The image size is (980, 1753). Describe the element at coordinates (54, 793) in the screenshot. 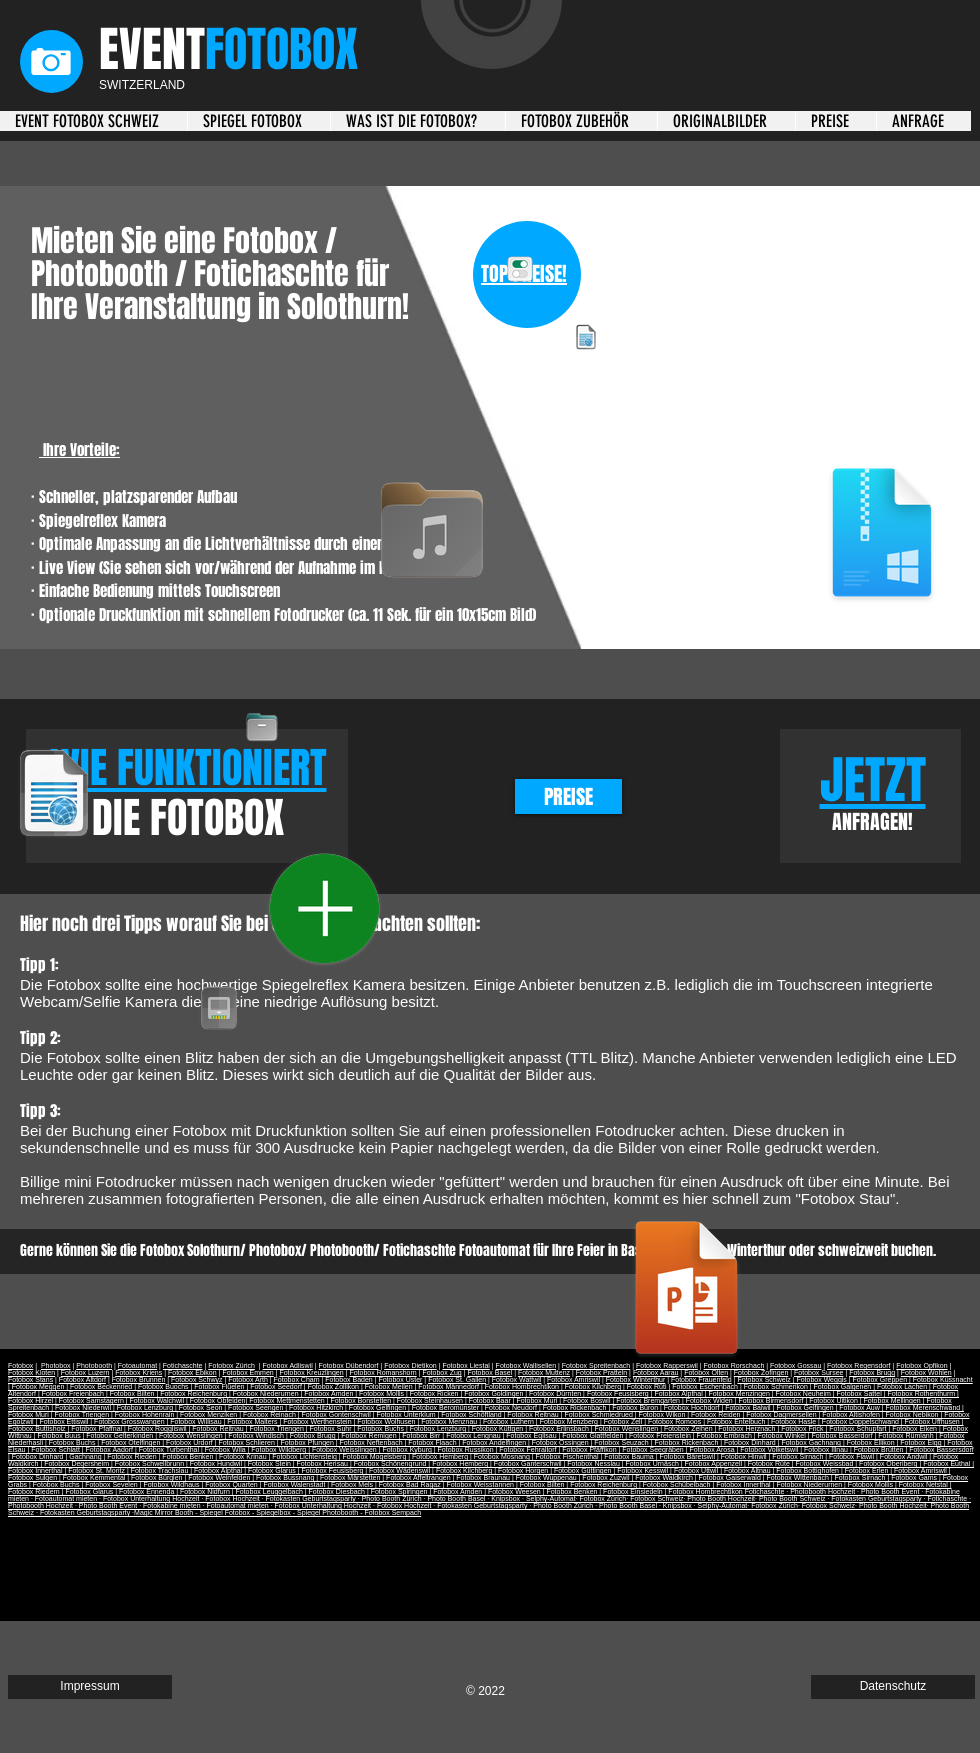

I see `open a web template document file` at that location.